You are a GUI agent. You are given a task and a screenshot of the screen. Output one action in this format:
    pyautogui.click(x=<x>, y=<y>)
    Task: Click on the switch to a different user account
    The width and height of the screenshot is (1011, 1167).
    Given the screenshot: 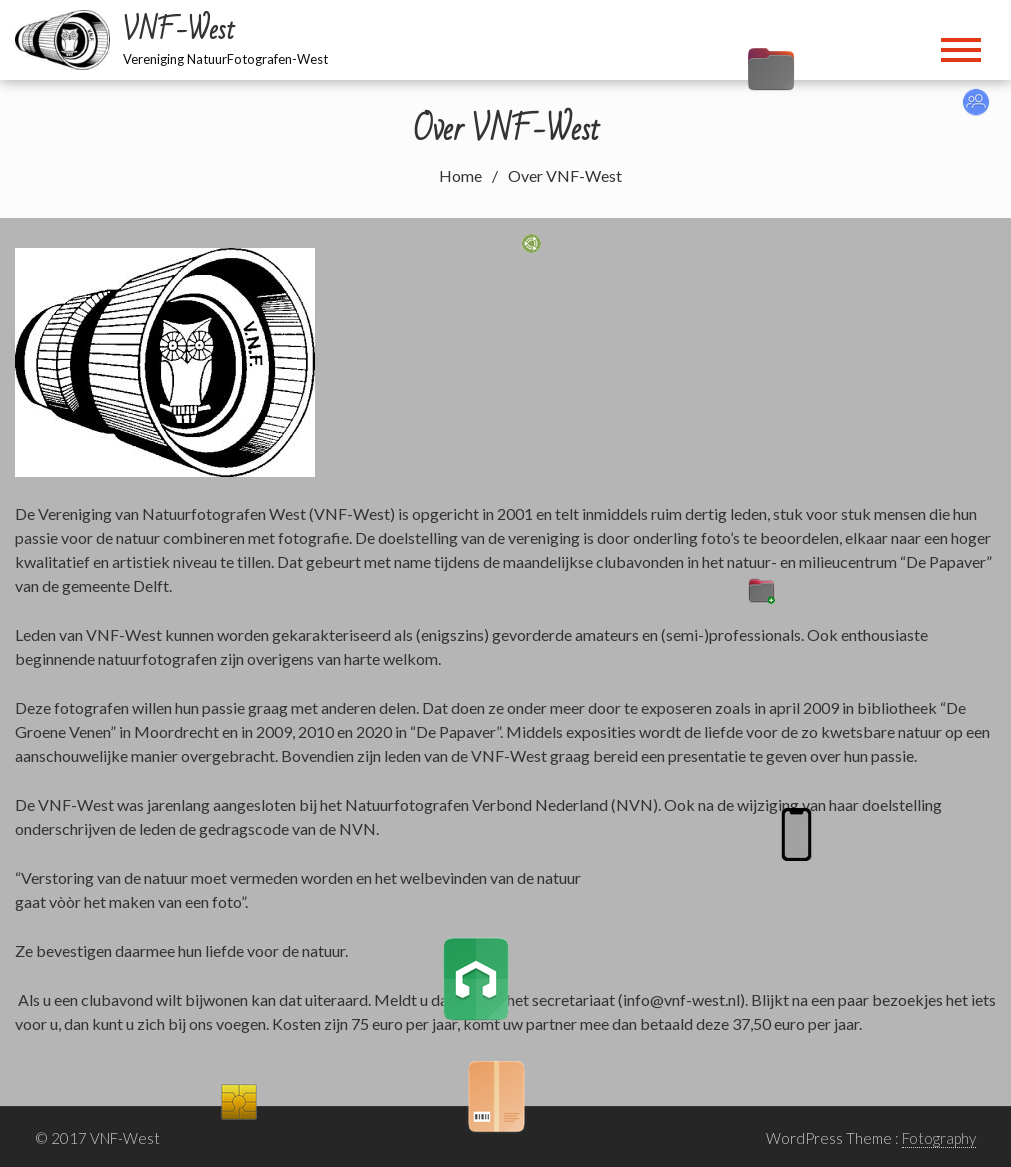 What is the action you would take?
    pyautogui.click(x=976, y=102)
    